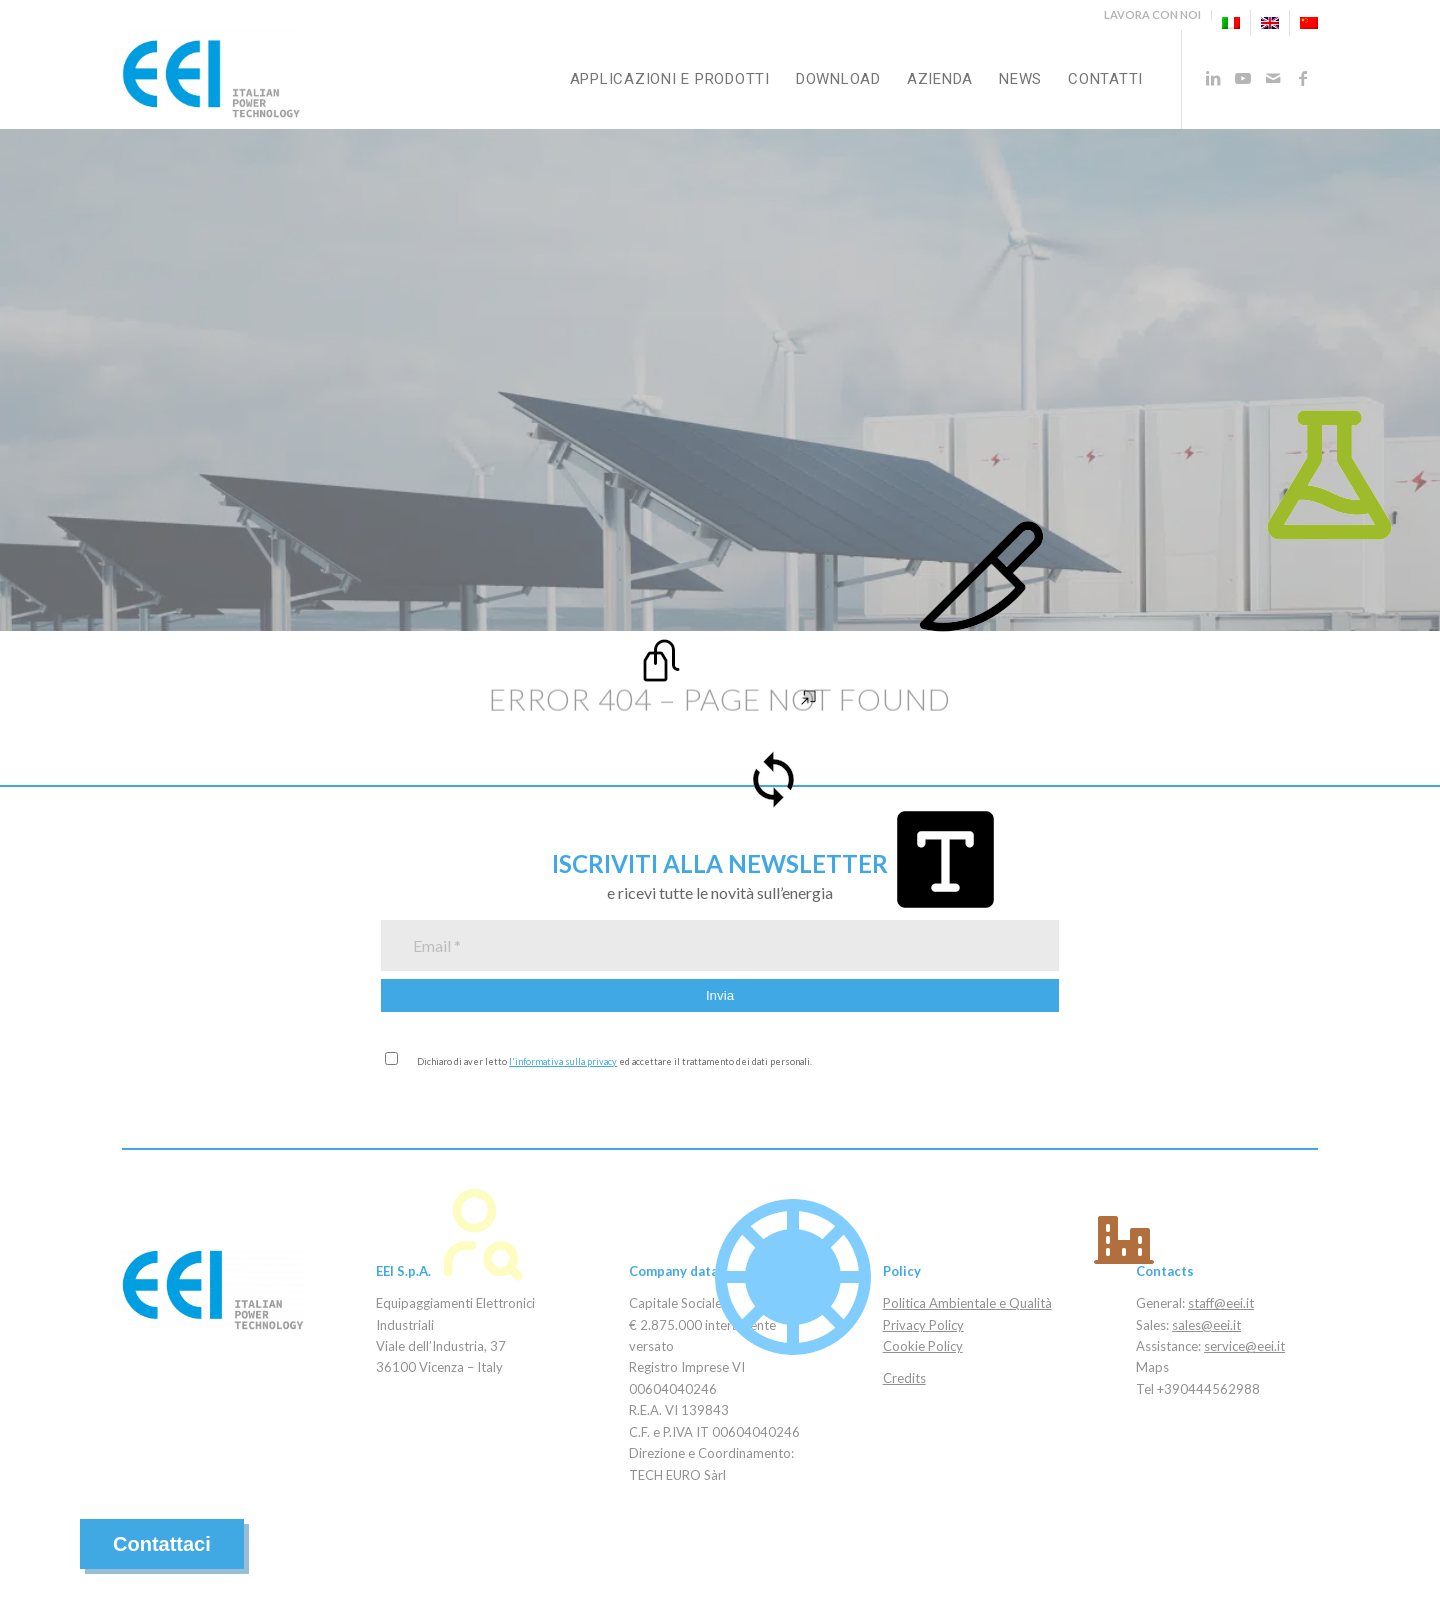  Describe the element at coordinates (945, 859) in the screenshot. I see `format text or access text styling options` at that location.